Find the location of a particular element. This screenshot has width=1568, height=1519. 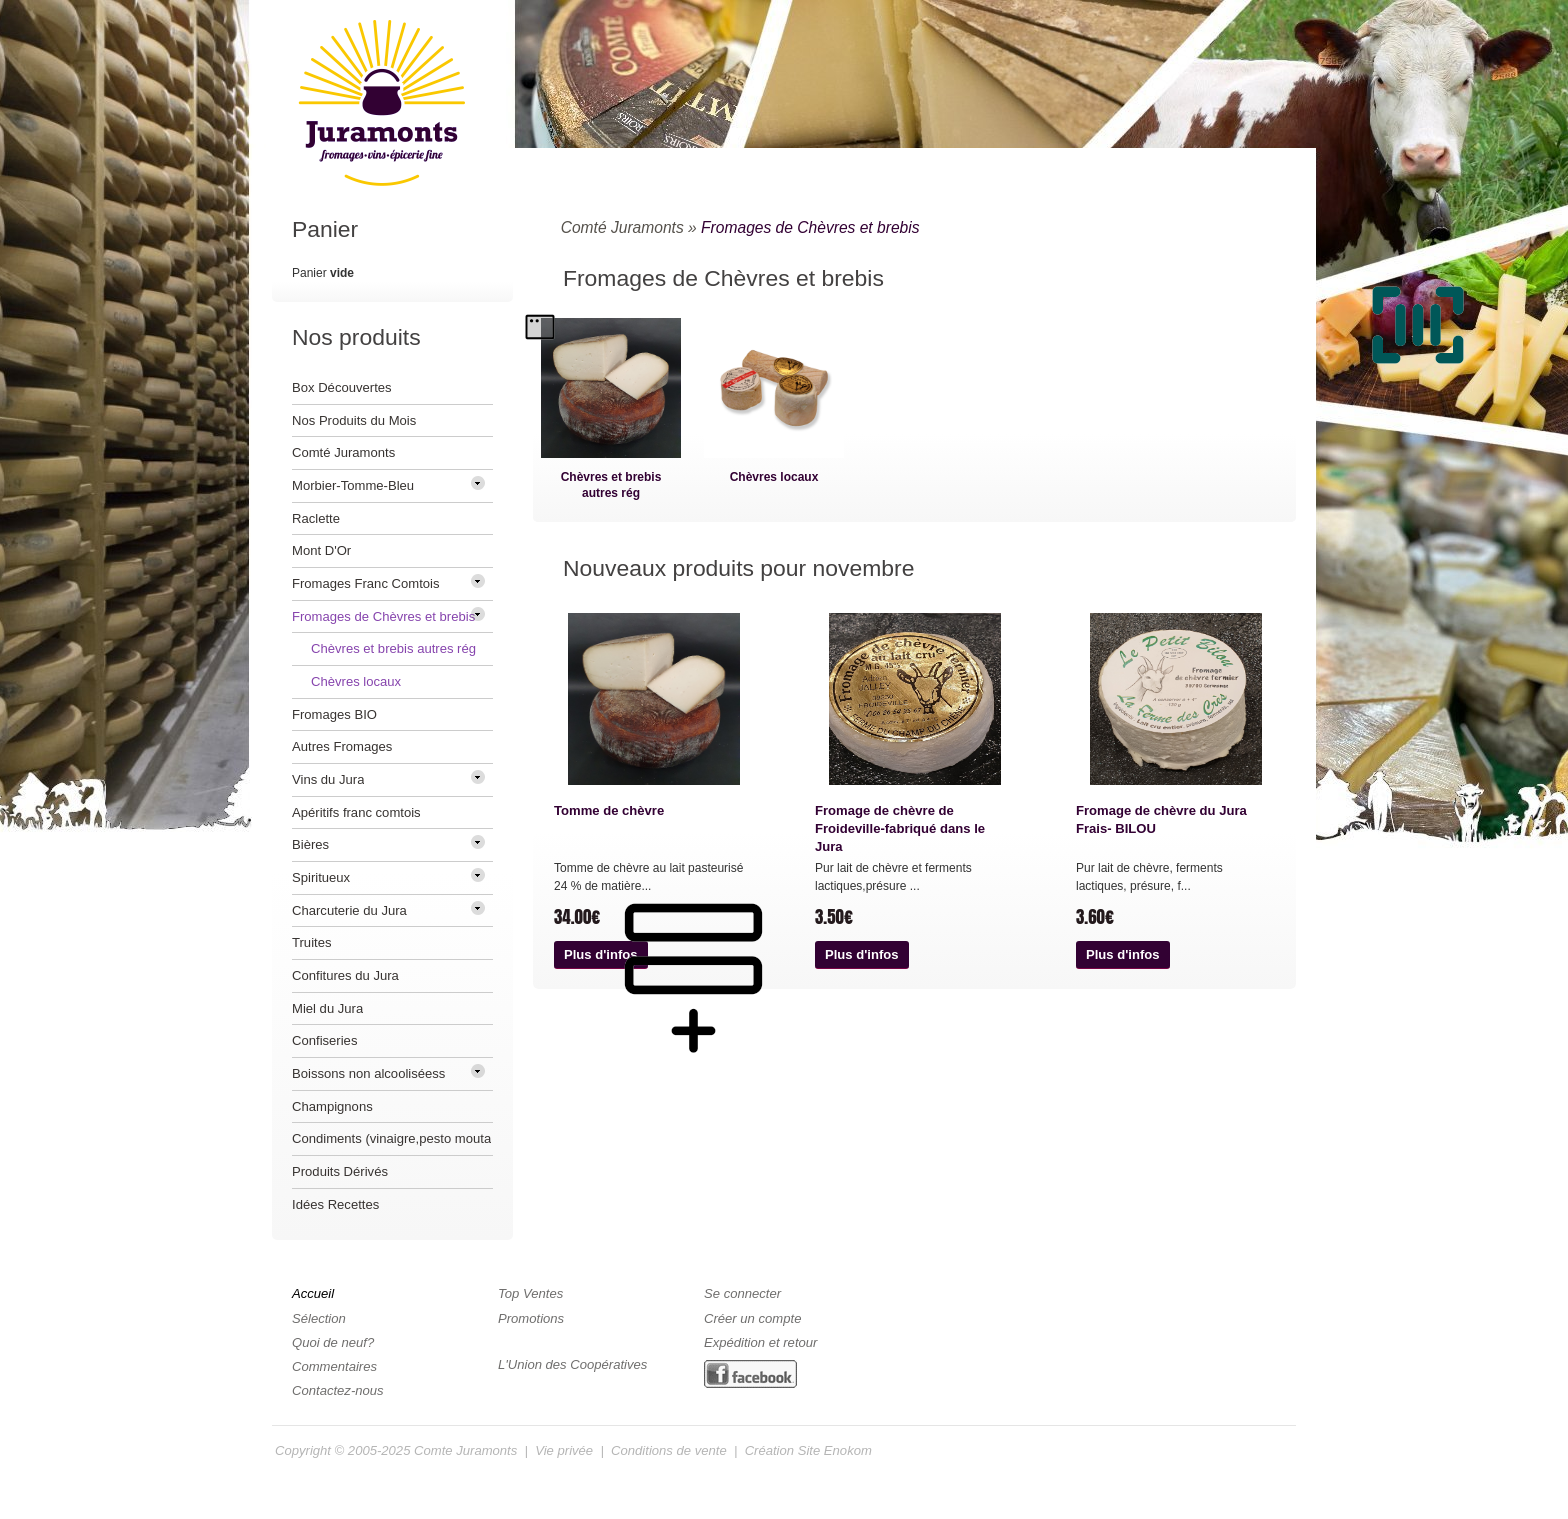

open a new application window is located at coordinates (540, 327).